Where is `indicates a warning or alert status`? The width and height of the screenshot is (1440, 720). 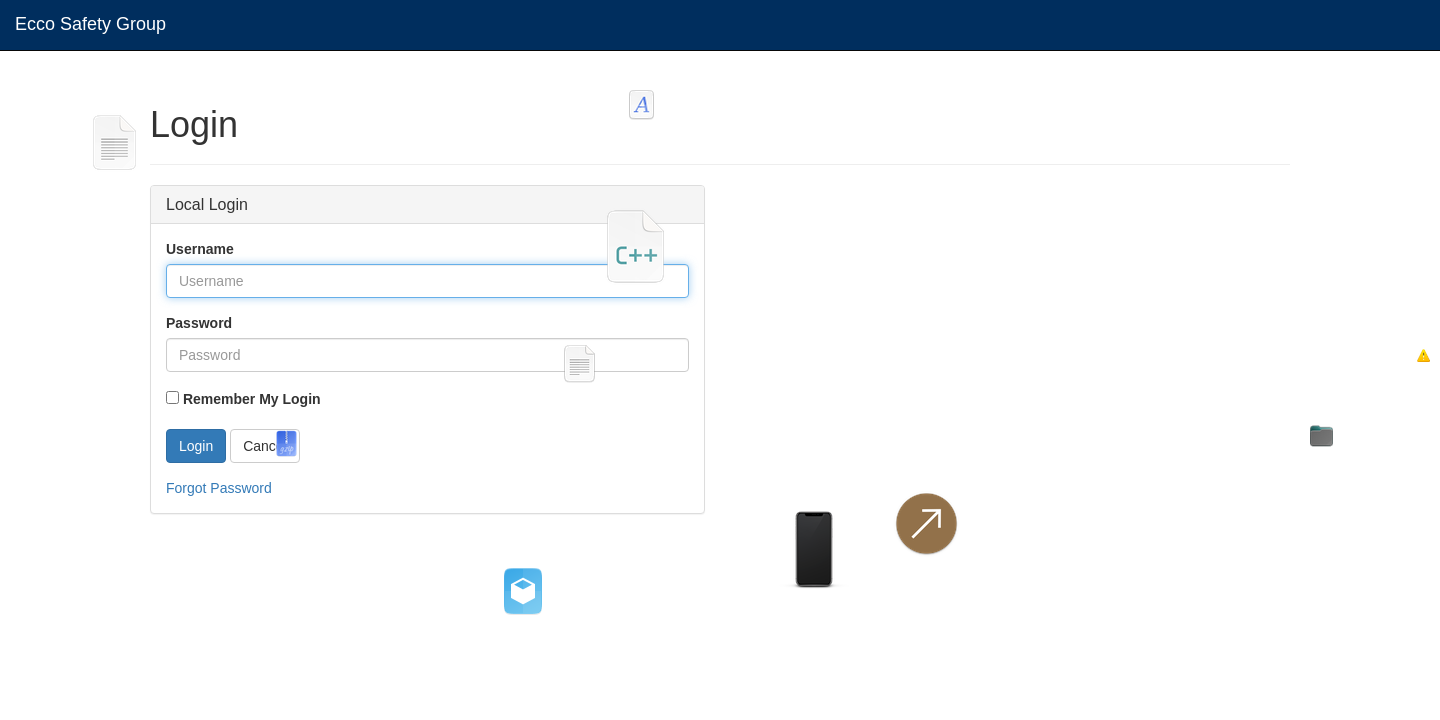 indicates a warning or alert status is located at coordinates (1416, 348).